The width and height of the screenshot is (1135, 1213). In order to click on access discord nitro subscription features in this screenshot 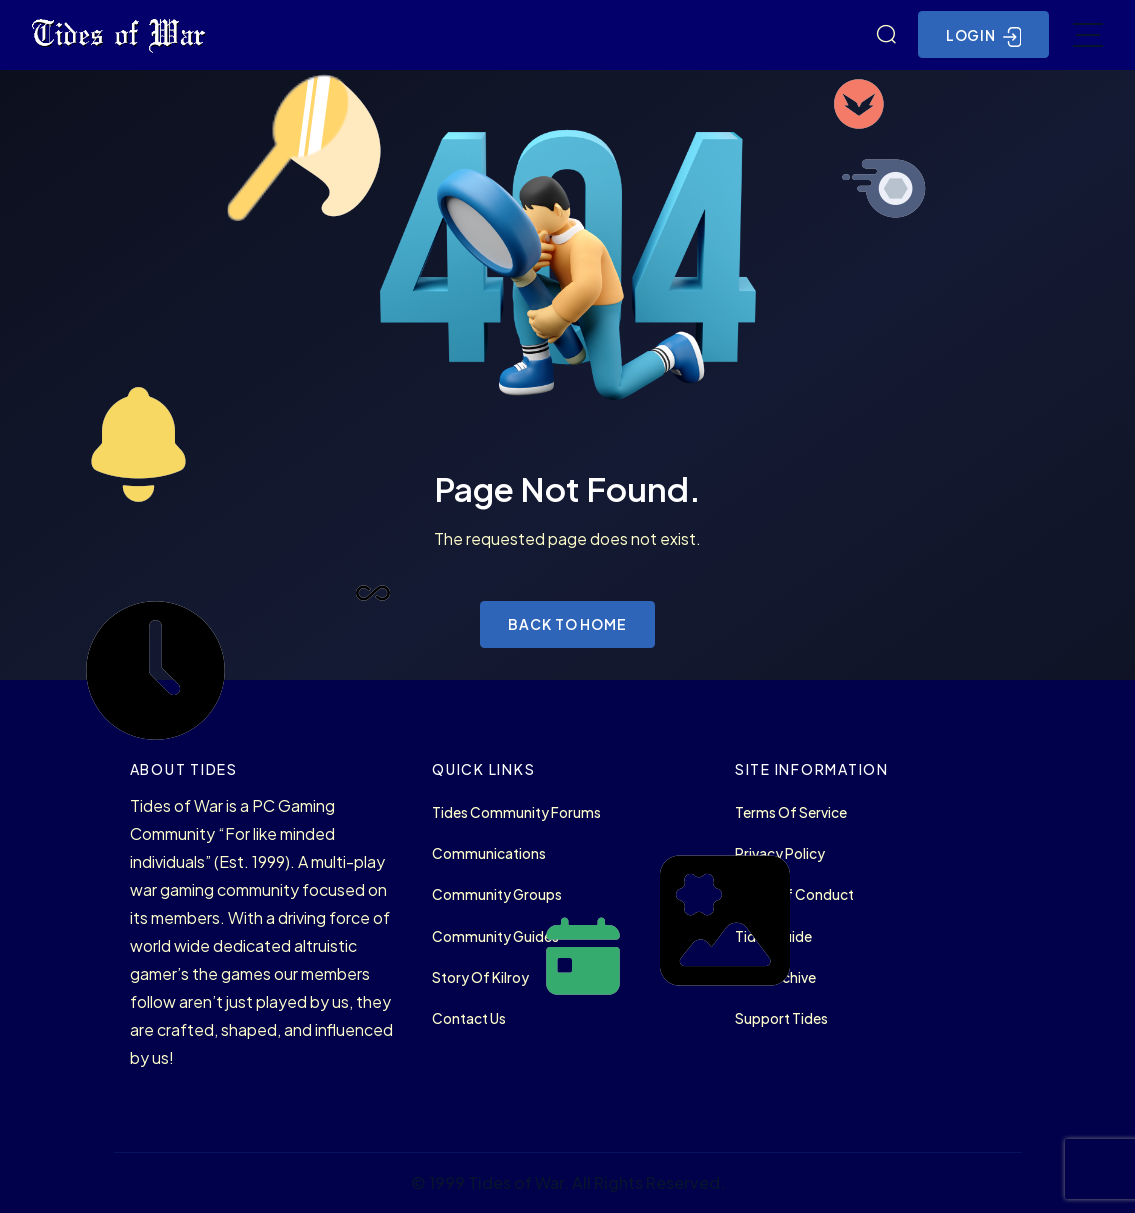, I will do `click(884, 188)`.